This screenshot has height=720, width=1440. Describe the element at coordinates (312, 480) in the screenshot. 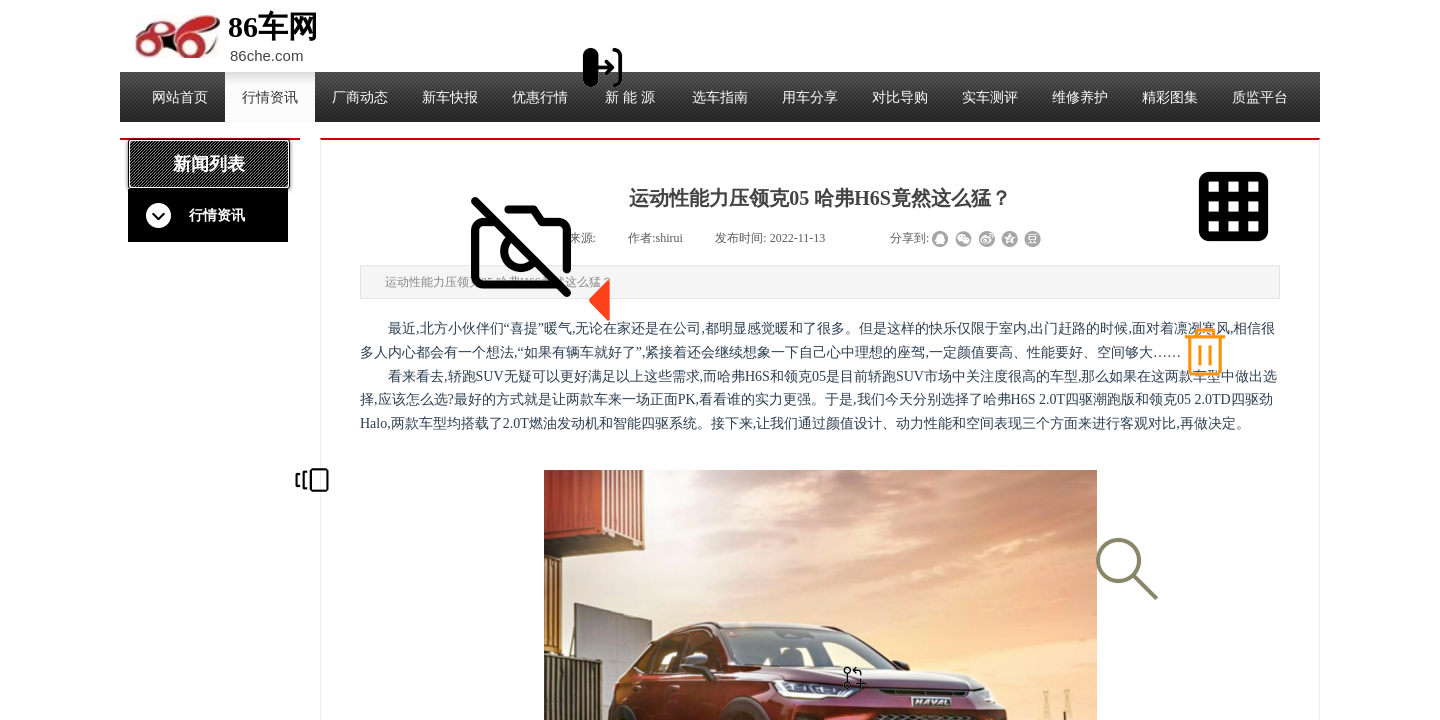

I see `view version history` at that location.